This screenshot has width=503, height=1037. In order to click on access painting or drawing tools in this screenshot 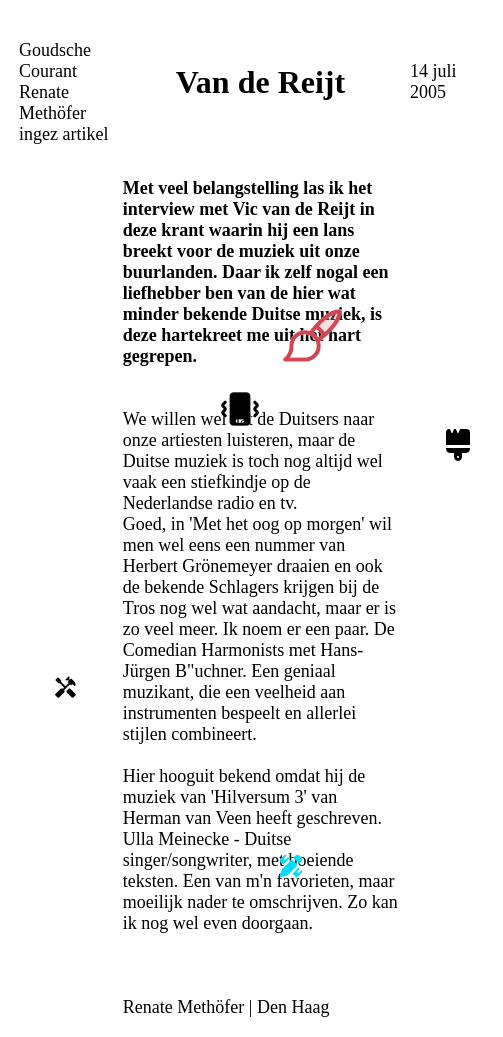, I will do `click(458, 445)`.